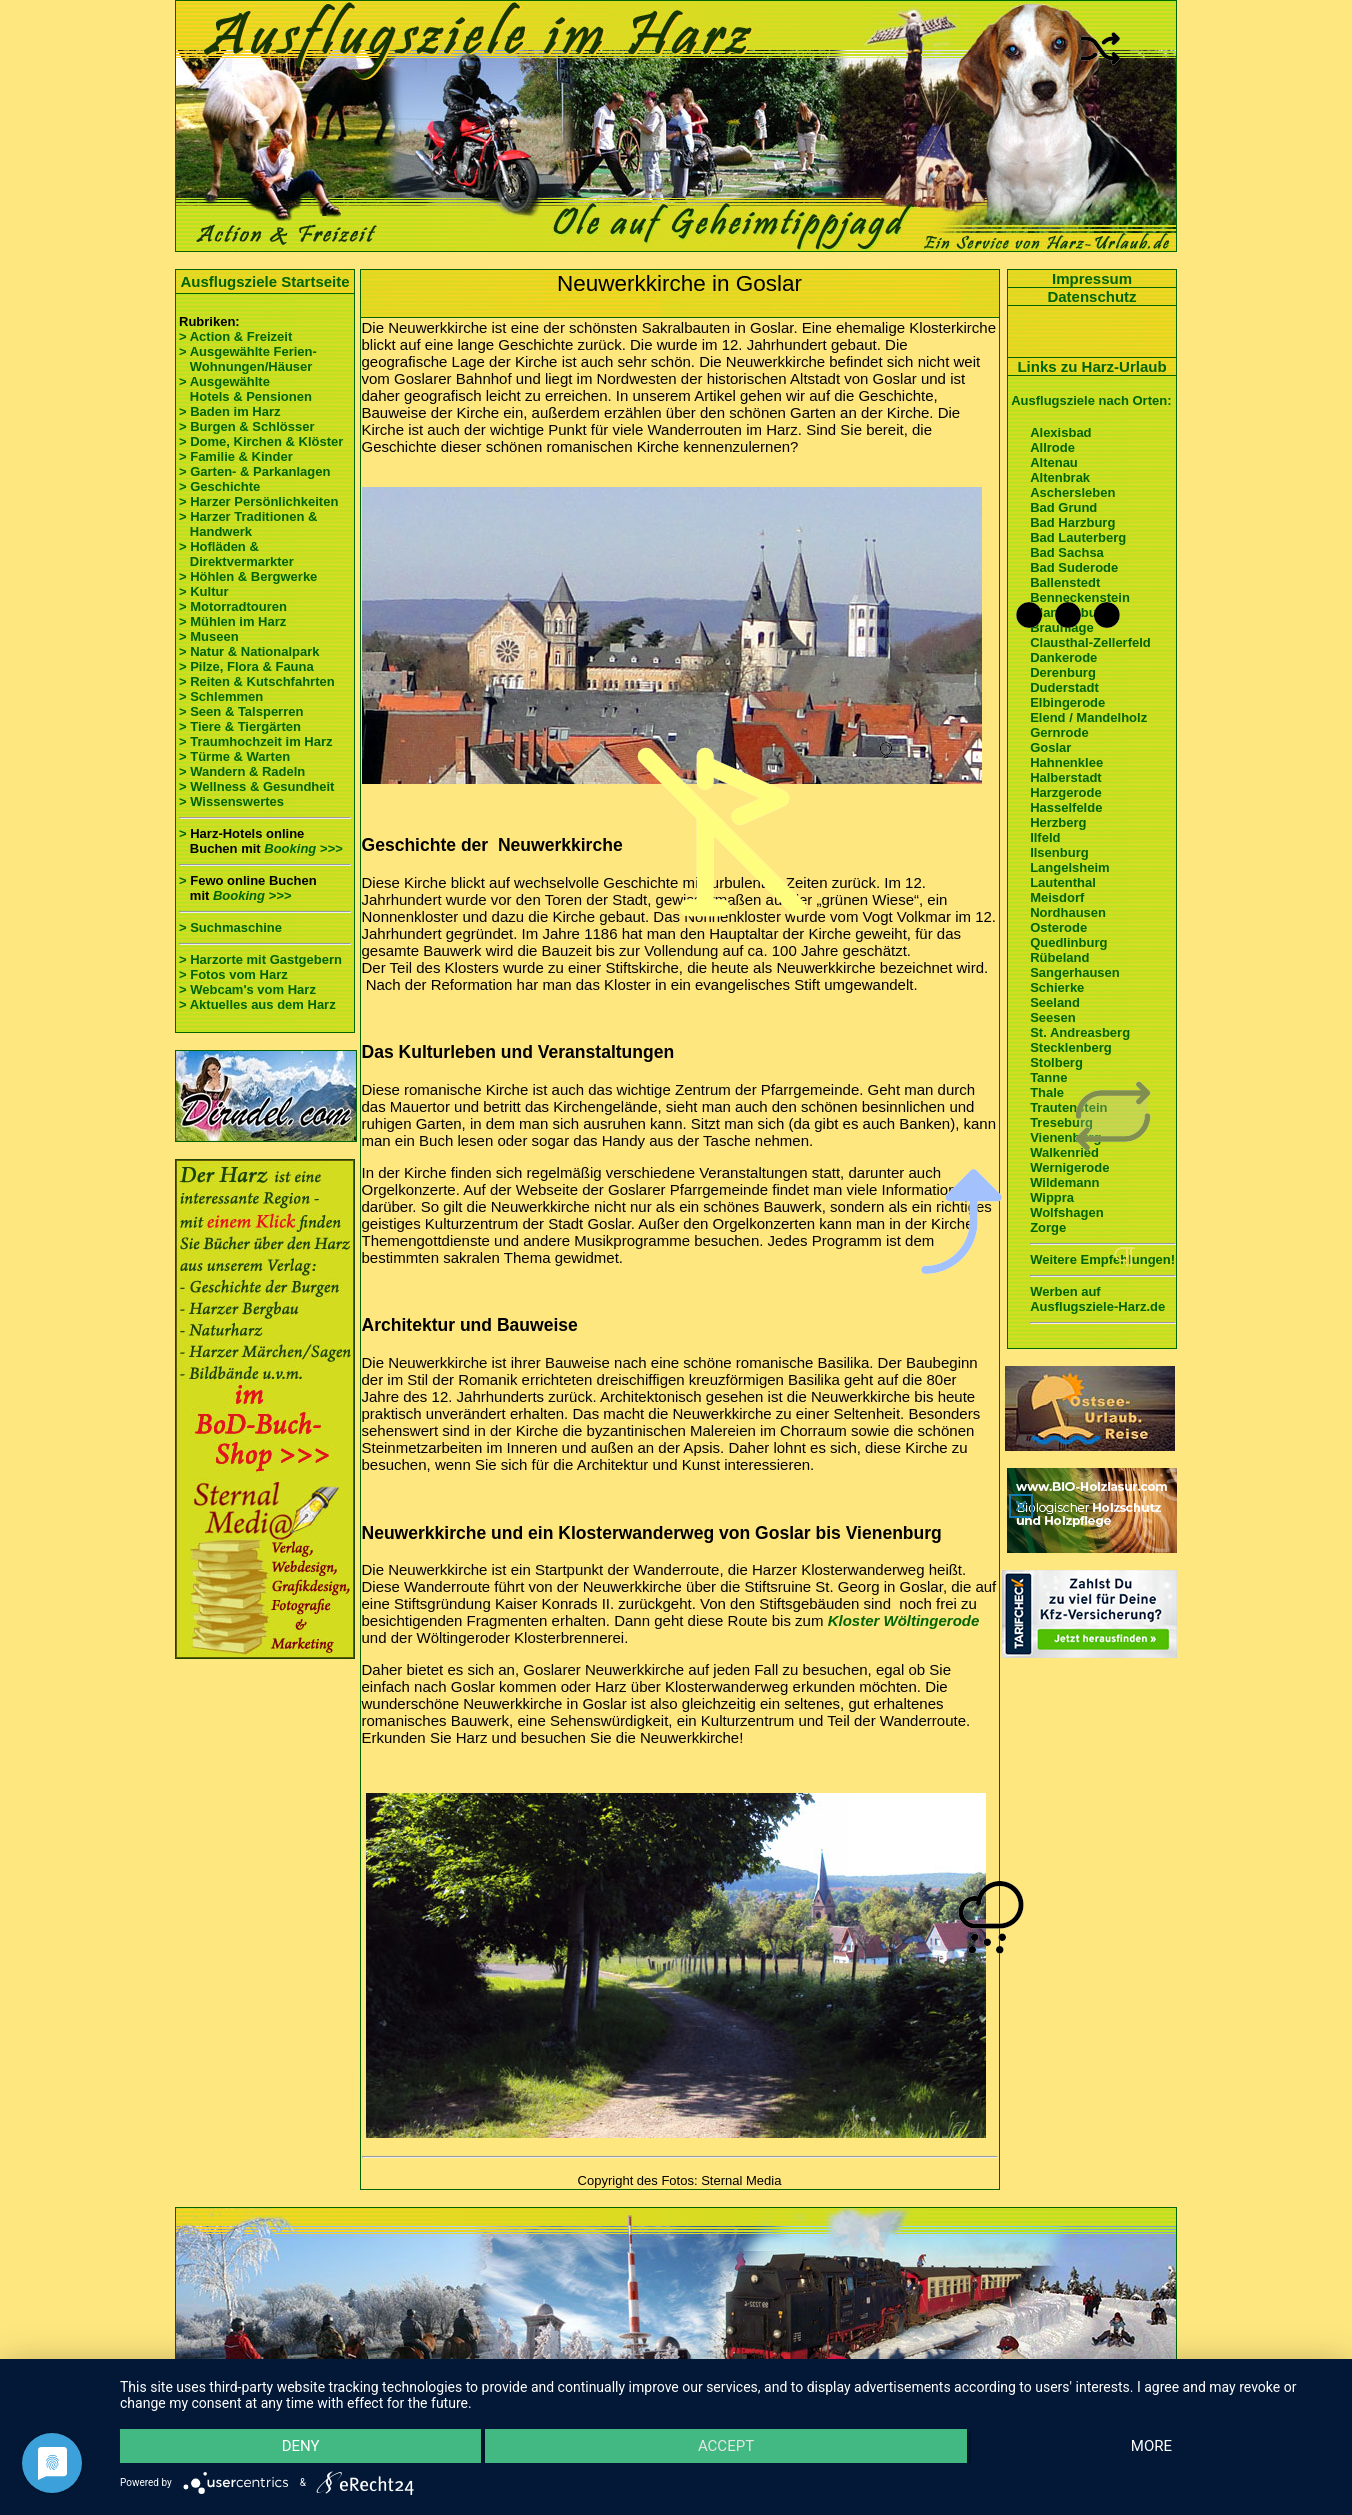 This screenshot has width=1352, height=2515. What do you see at coordinates (1068, 615) in the screenshot?
I see `access more options or actions` at bounding box center [1068, 615].